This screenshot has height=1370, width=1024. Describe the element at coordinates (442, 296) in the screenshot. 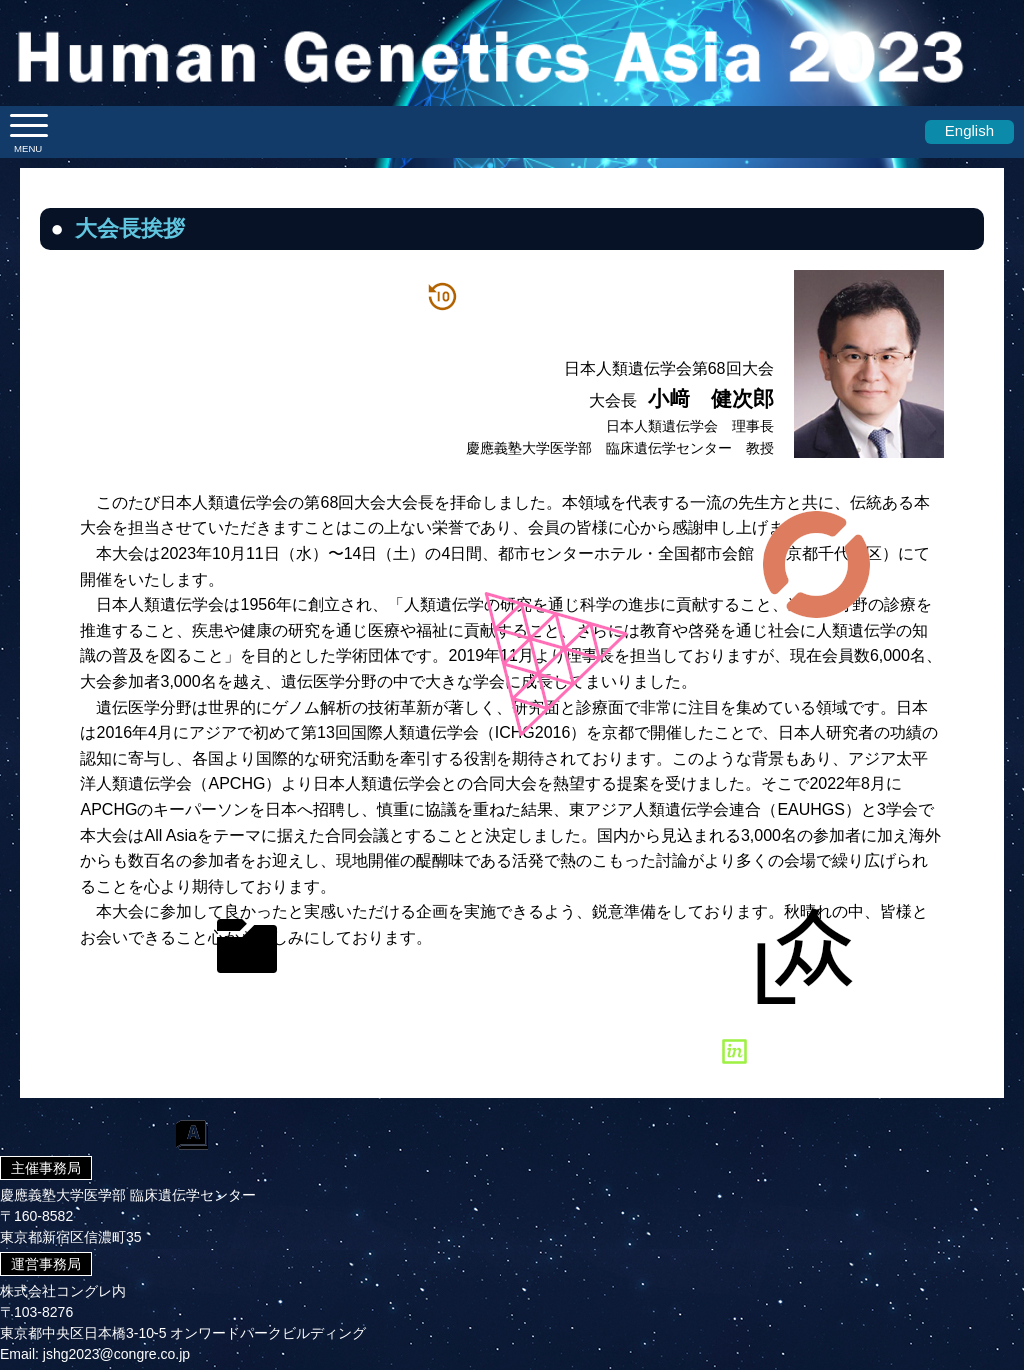

I see `skip back 10 seconds in media playback` at that location.